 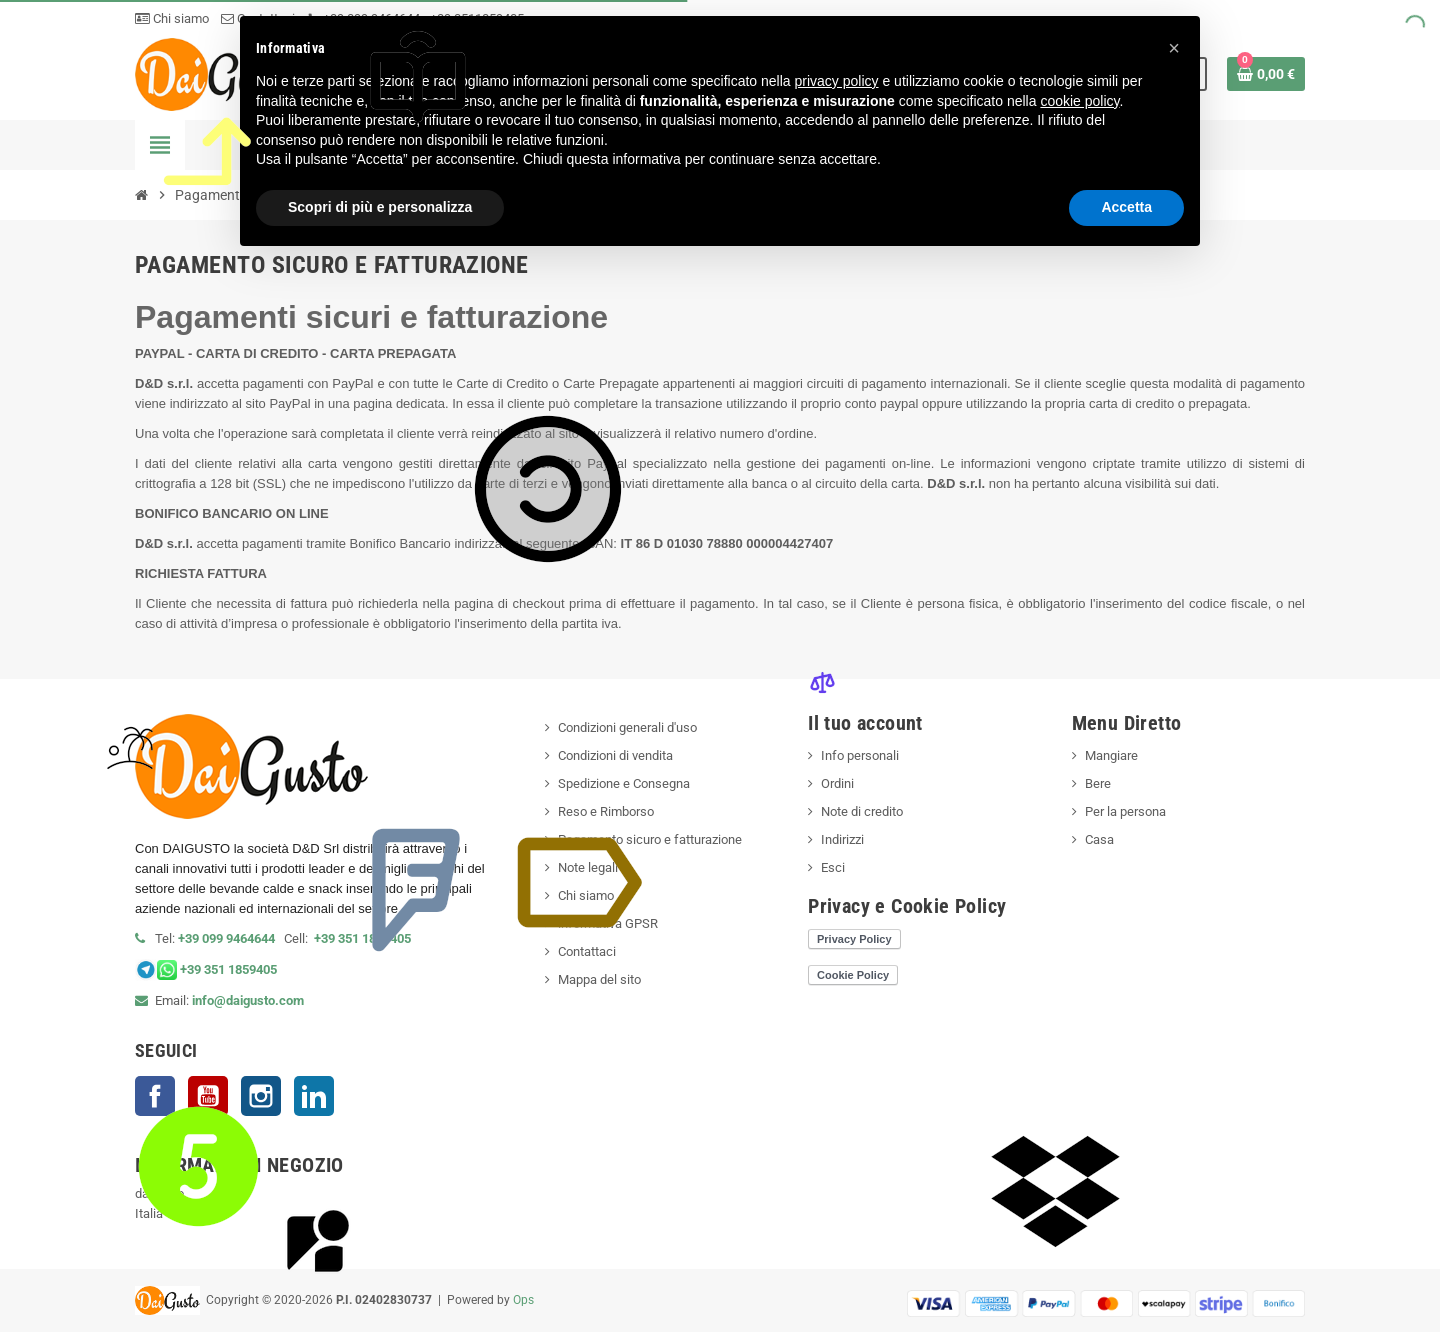 I want to click on add a tag or label to an item, so click(x=575, y=882).